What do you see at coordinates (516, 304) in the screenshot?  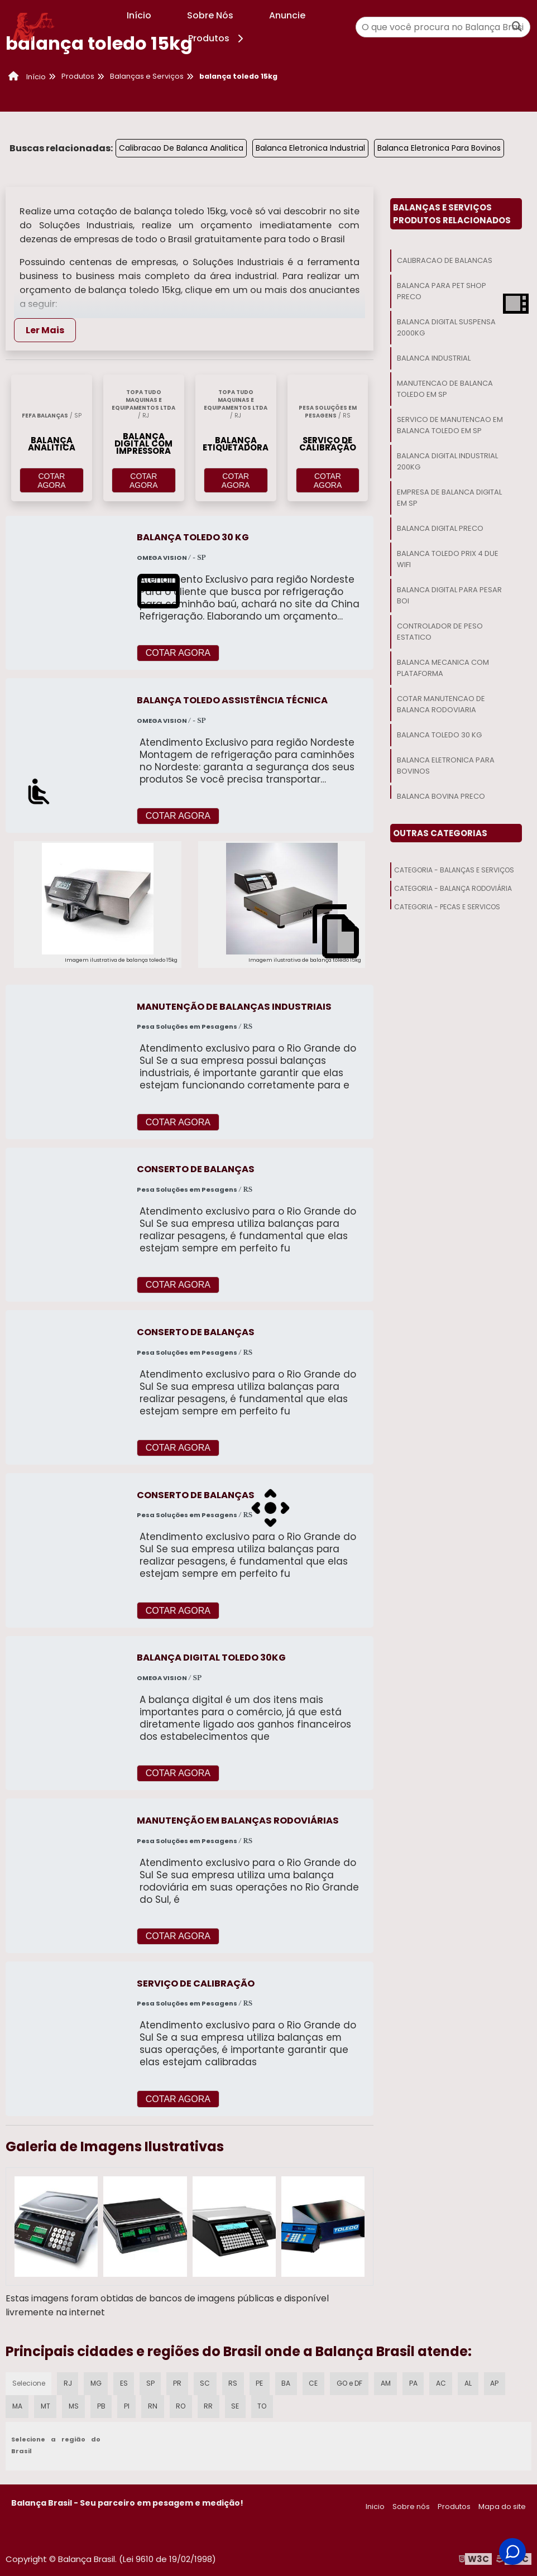 I see `toggle sidebar panel visibility` at bounding box center [516, 304].